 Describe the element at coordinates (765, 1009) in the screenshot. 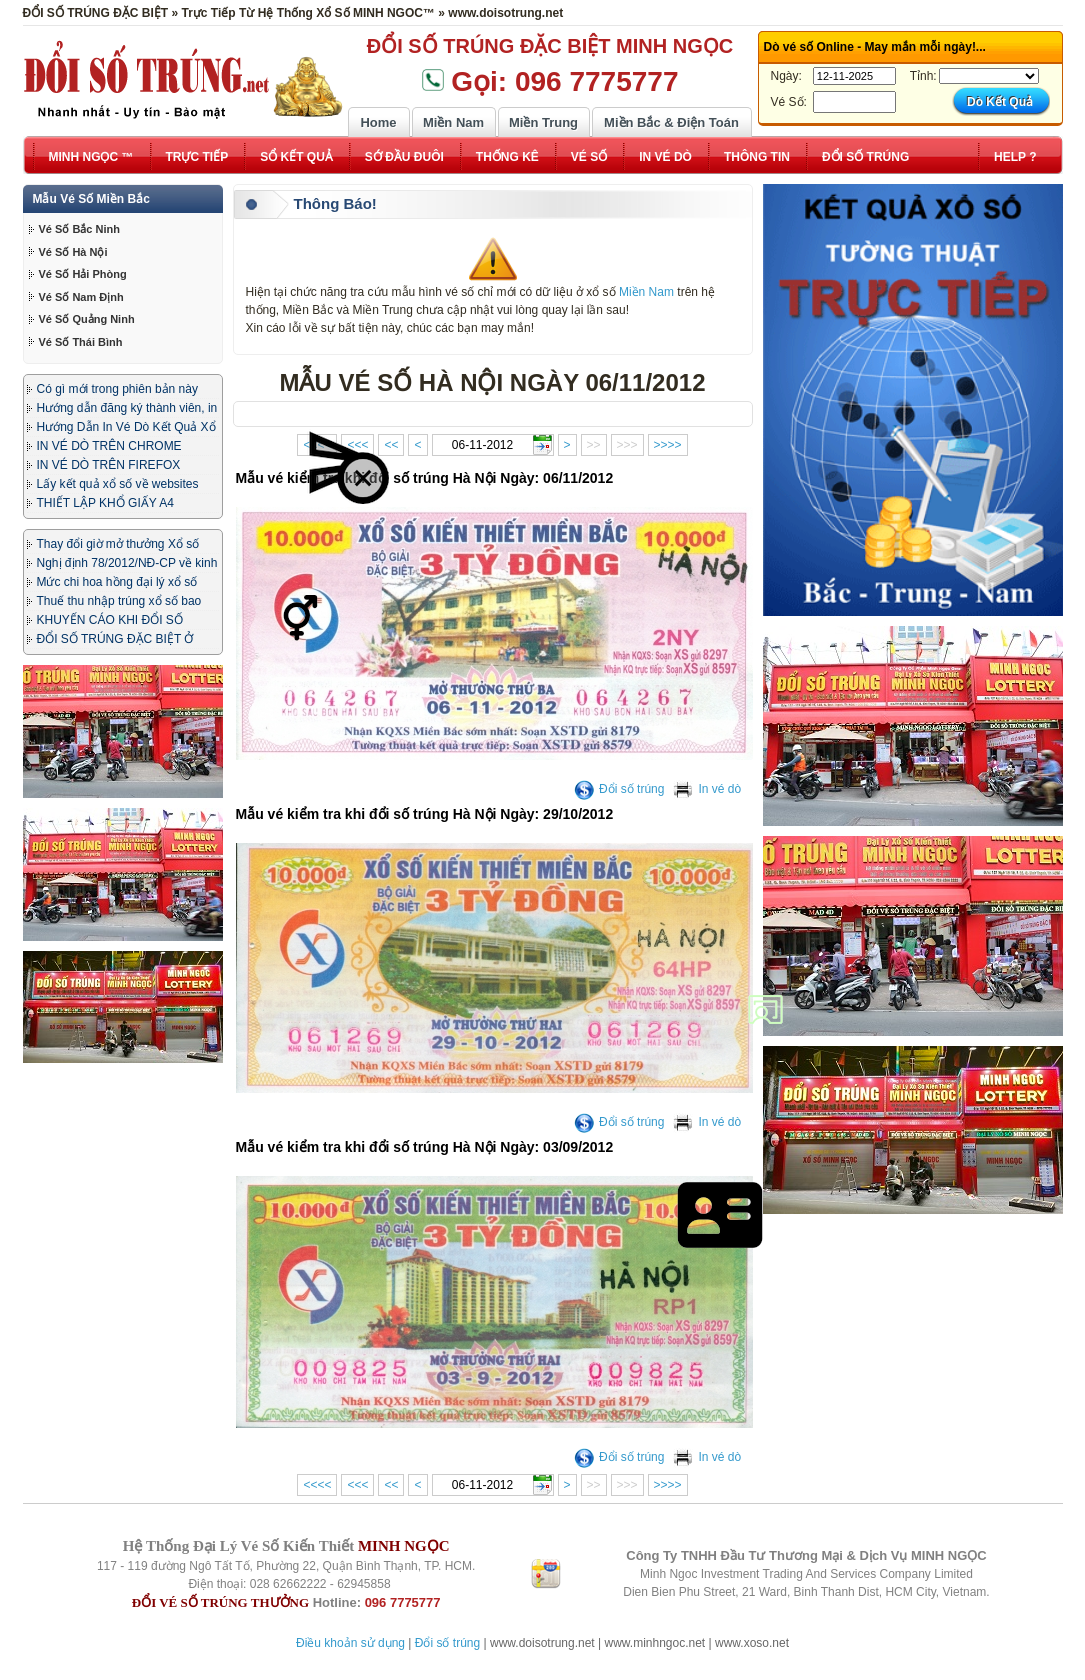

I see `access teaching or presentation tools` at that location.